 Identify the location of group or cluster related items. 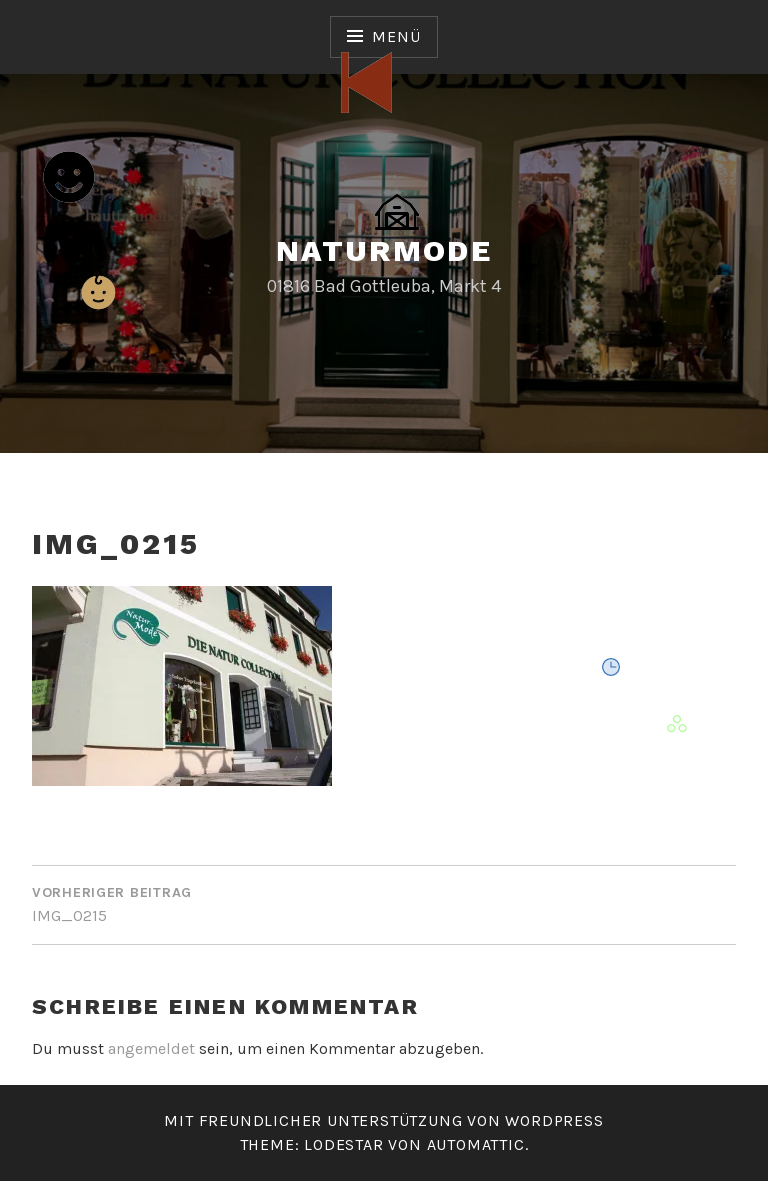
(677, 724).